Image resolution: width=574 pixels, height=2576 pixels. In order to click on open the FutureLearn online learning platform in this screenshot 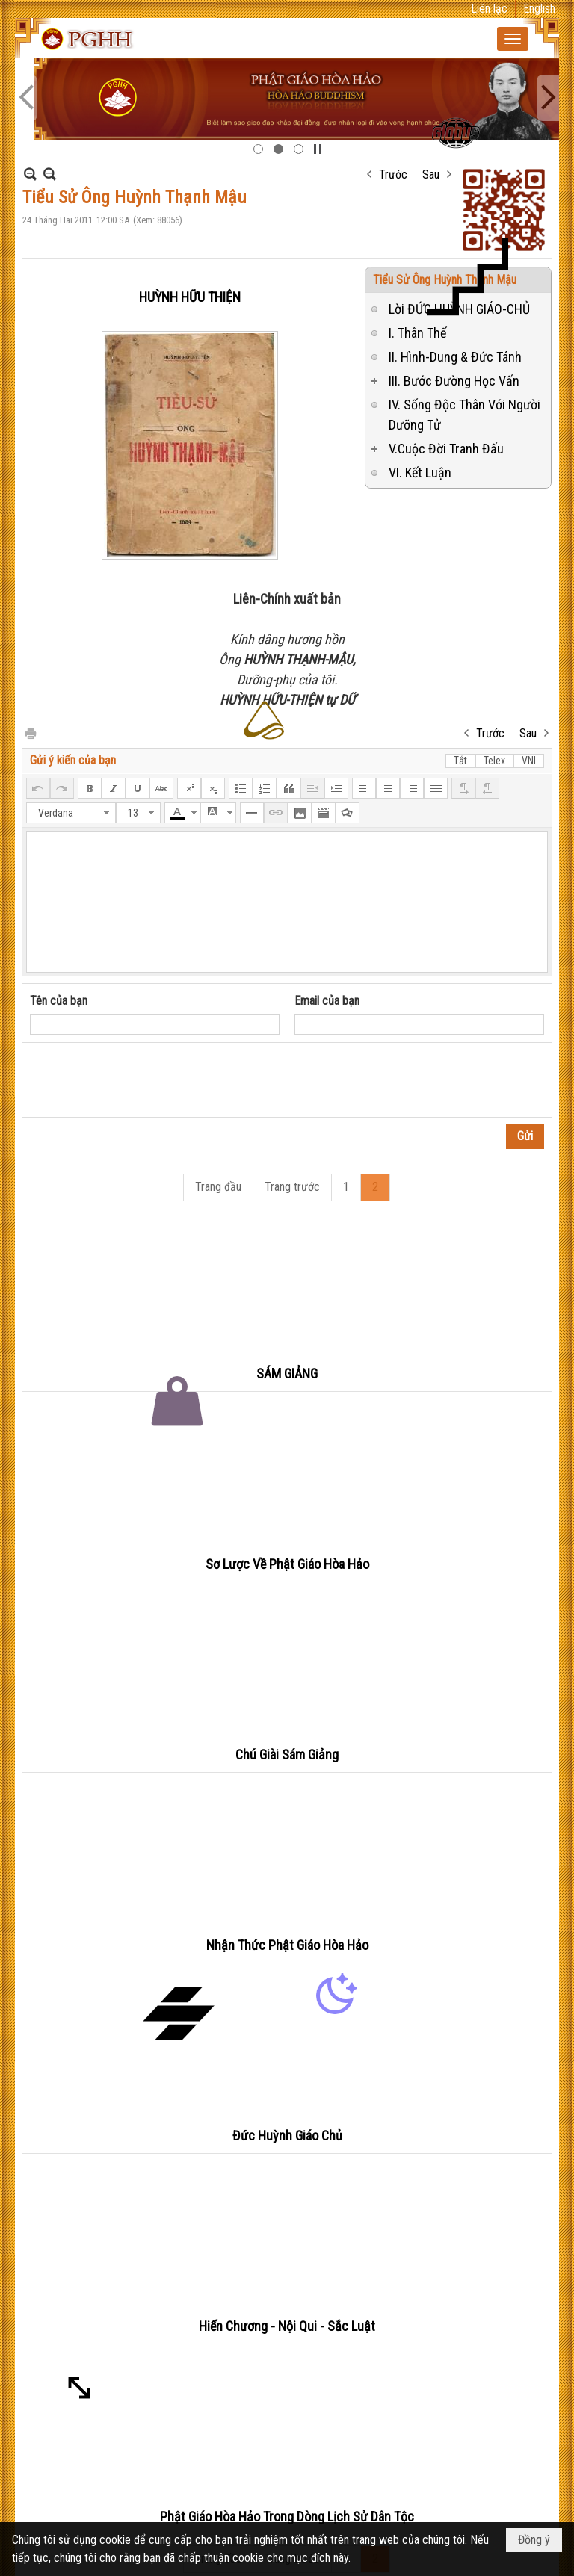, I will do `click(467, 276)`.